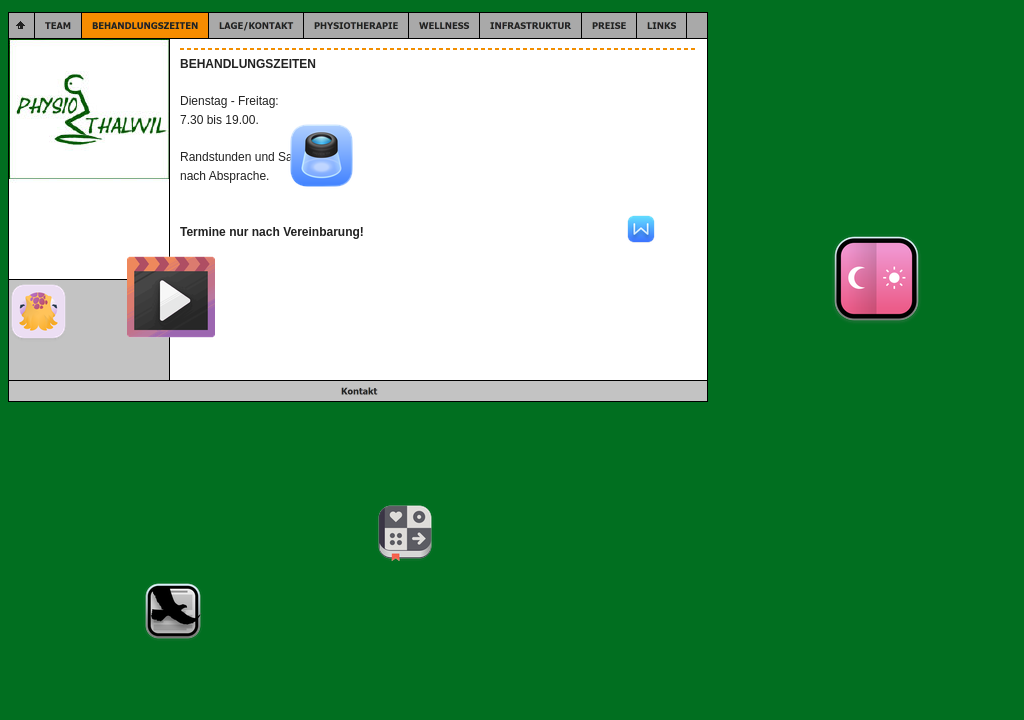 Image resolution: width=1024 pixels, height=720 pixels. Describe the element at coordinates (171, 297) in the screenshot. I see `open the tv or video streaming app` at that location.